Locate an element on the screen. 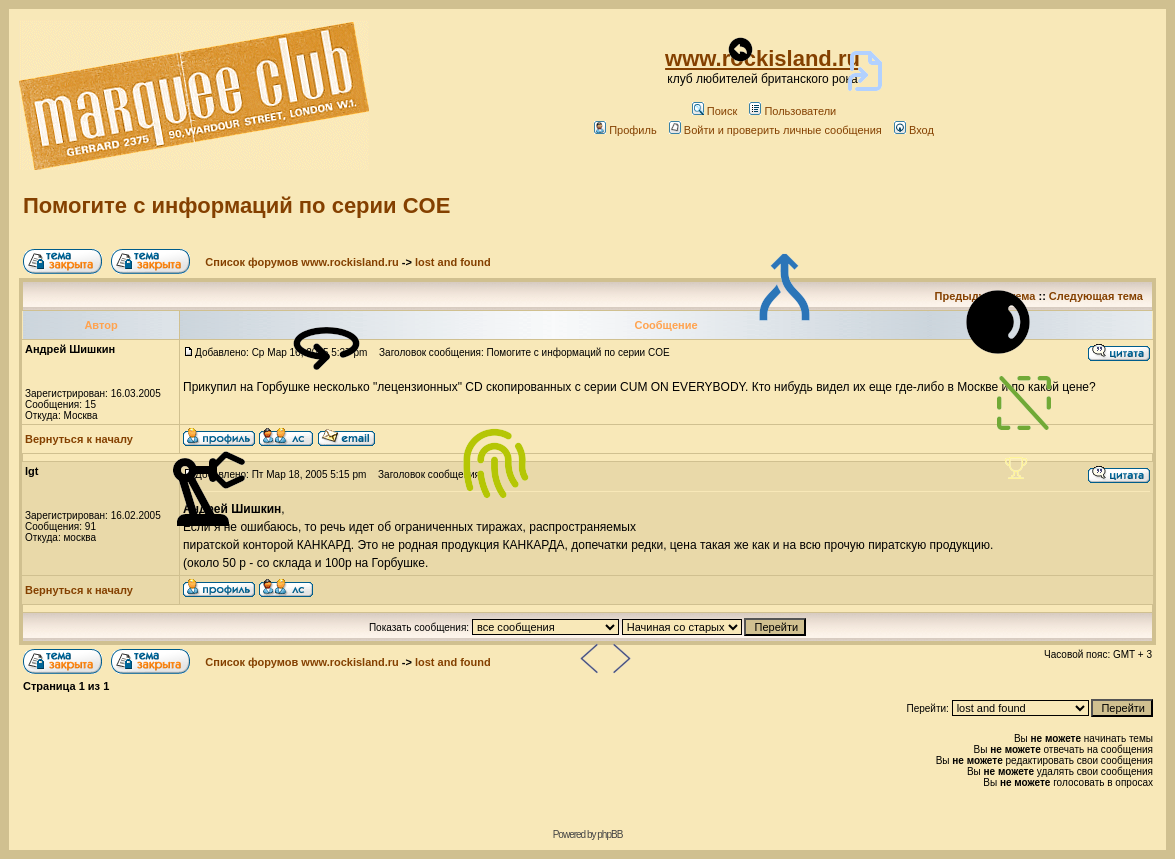  undo the last action is located at coordinates (740, 49).